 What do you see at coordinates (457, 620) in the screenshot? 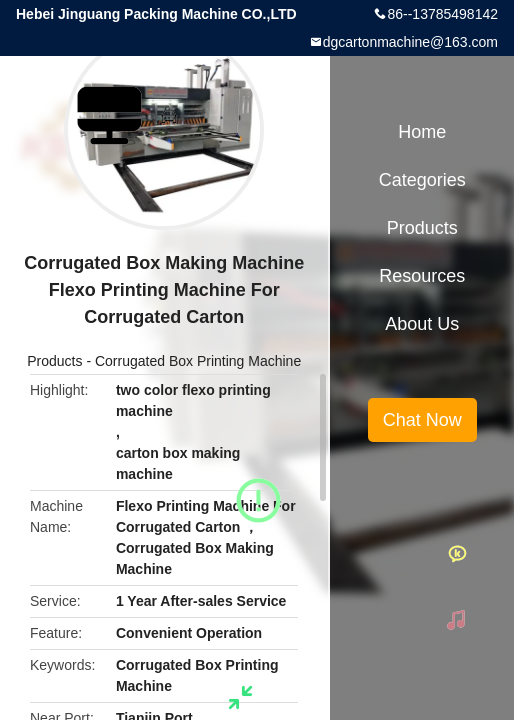
I see `access music library or audio files` at bounding box center [457, 620].